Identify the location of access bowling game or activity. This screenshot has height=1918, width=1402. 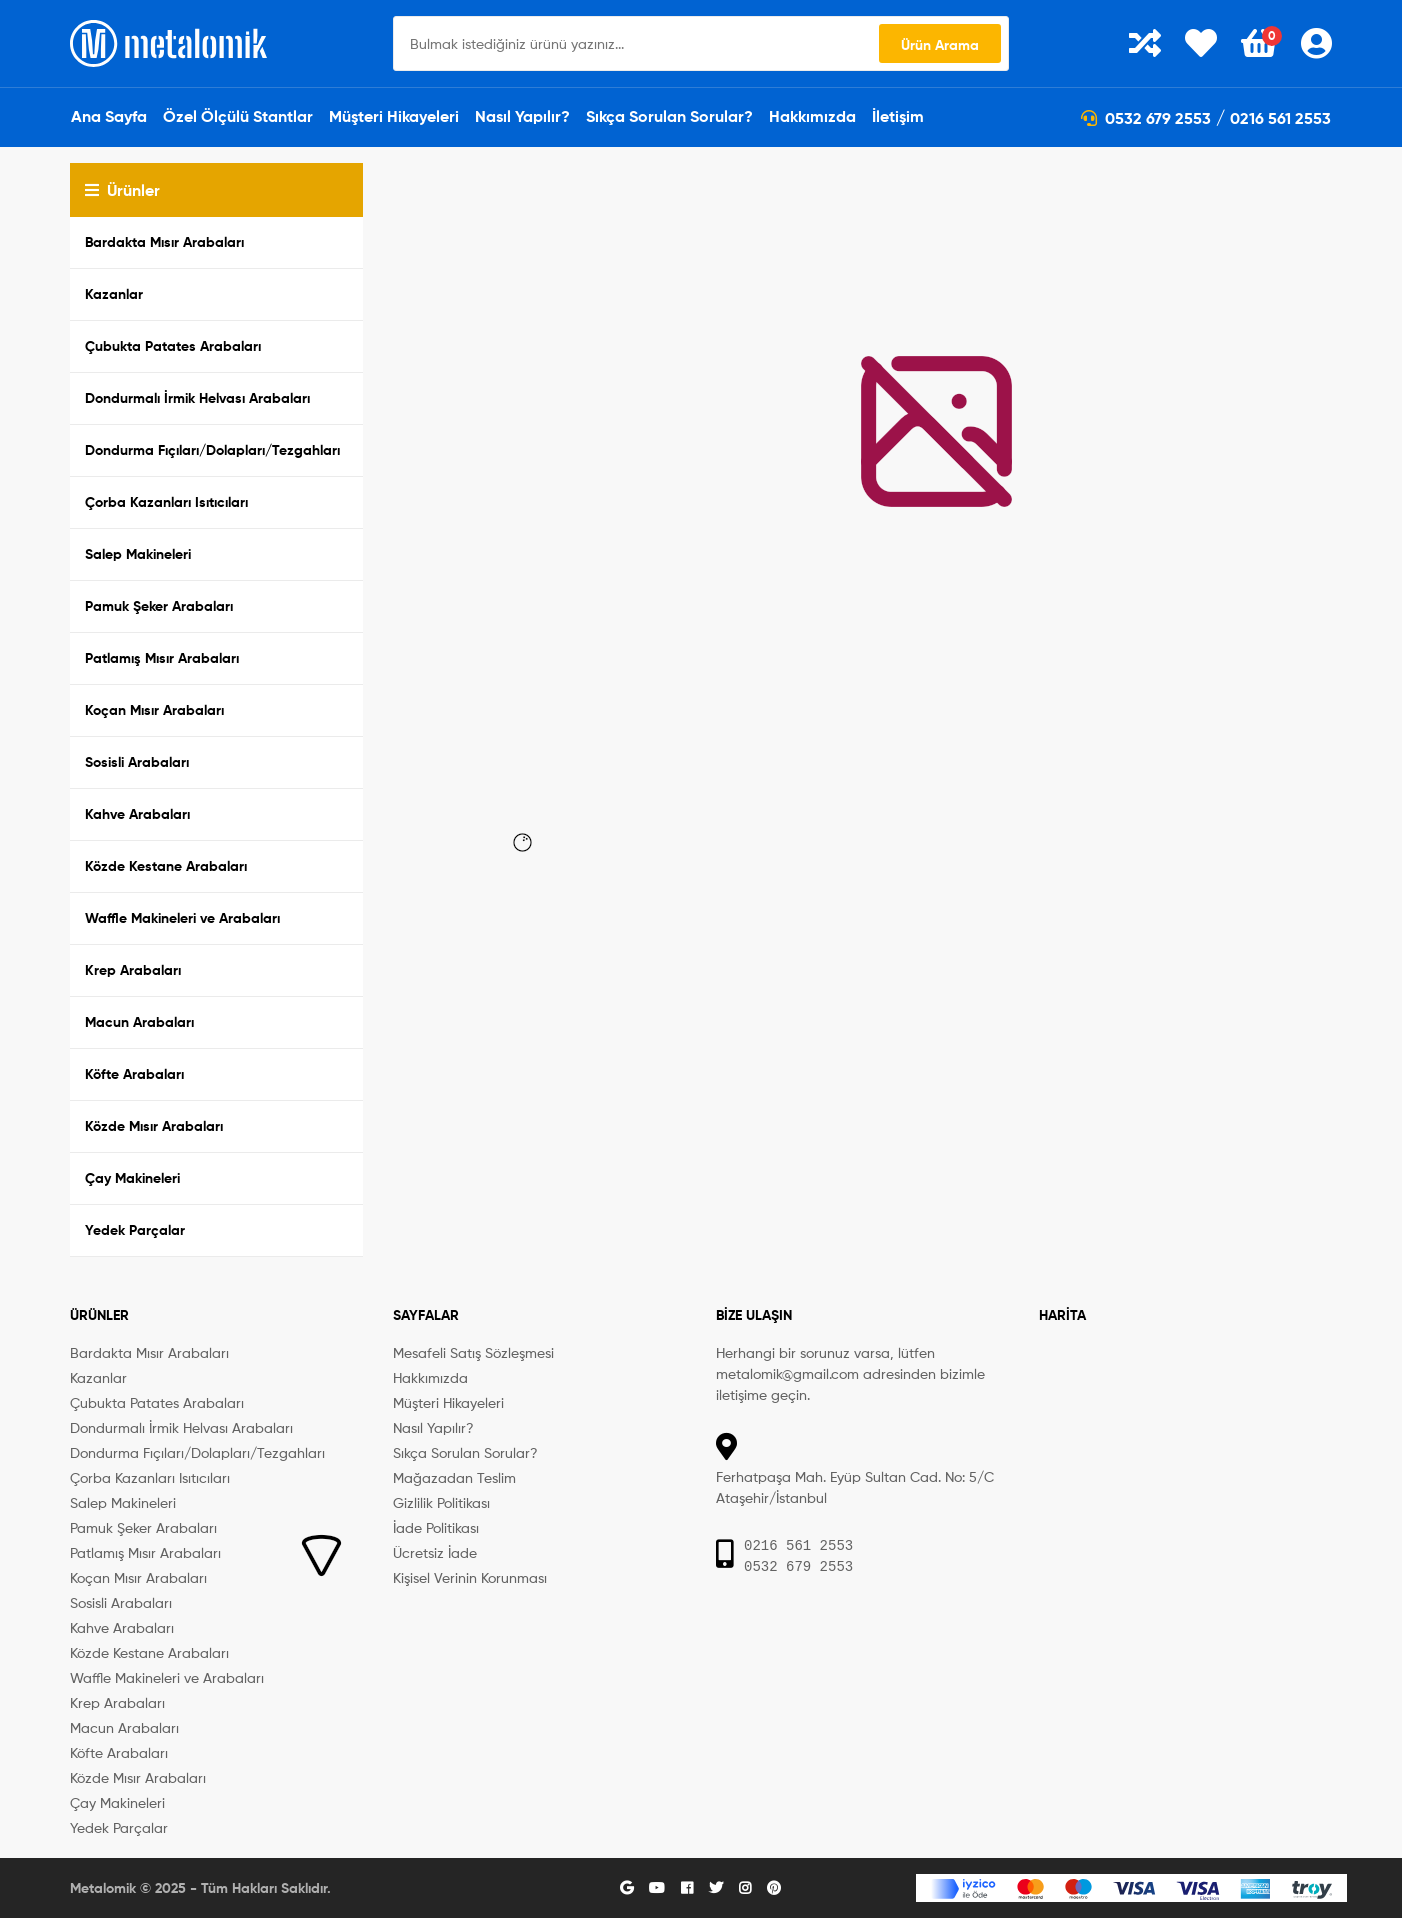
(522, 842).